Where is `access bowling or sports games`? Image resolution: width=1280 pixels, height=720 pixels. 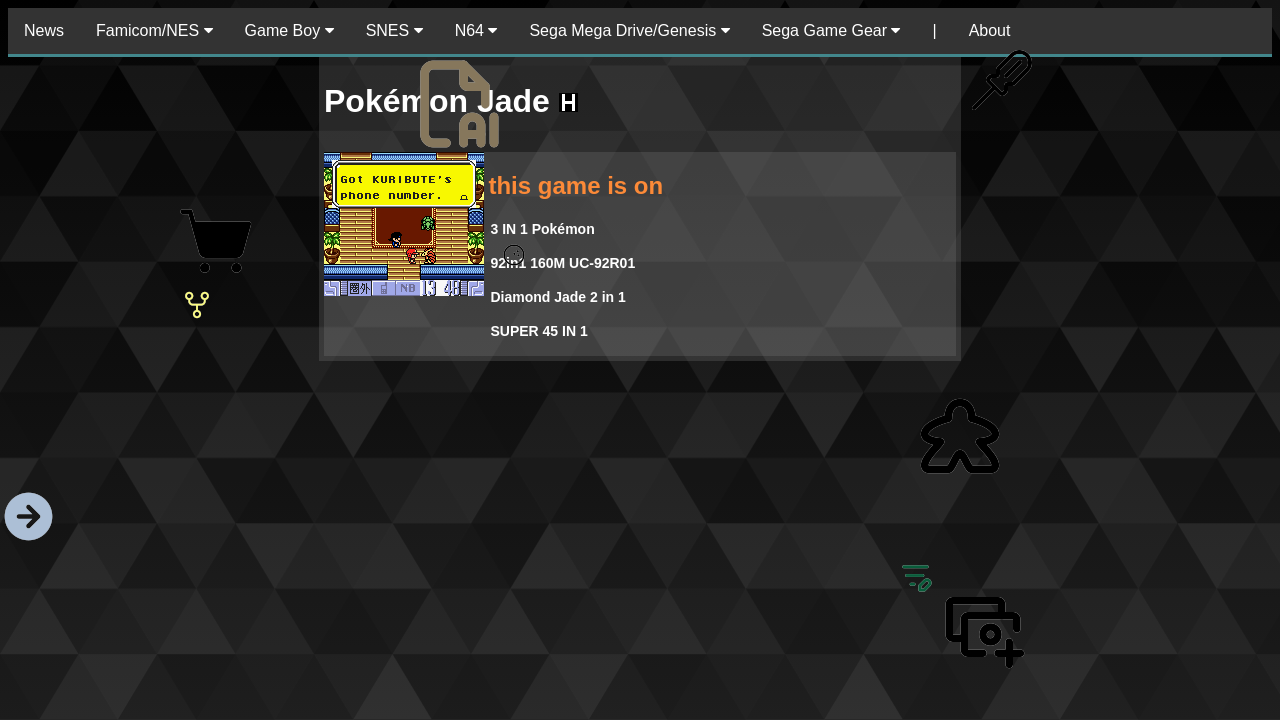 access bowling or sports games is located at coordinates (514, 255).